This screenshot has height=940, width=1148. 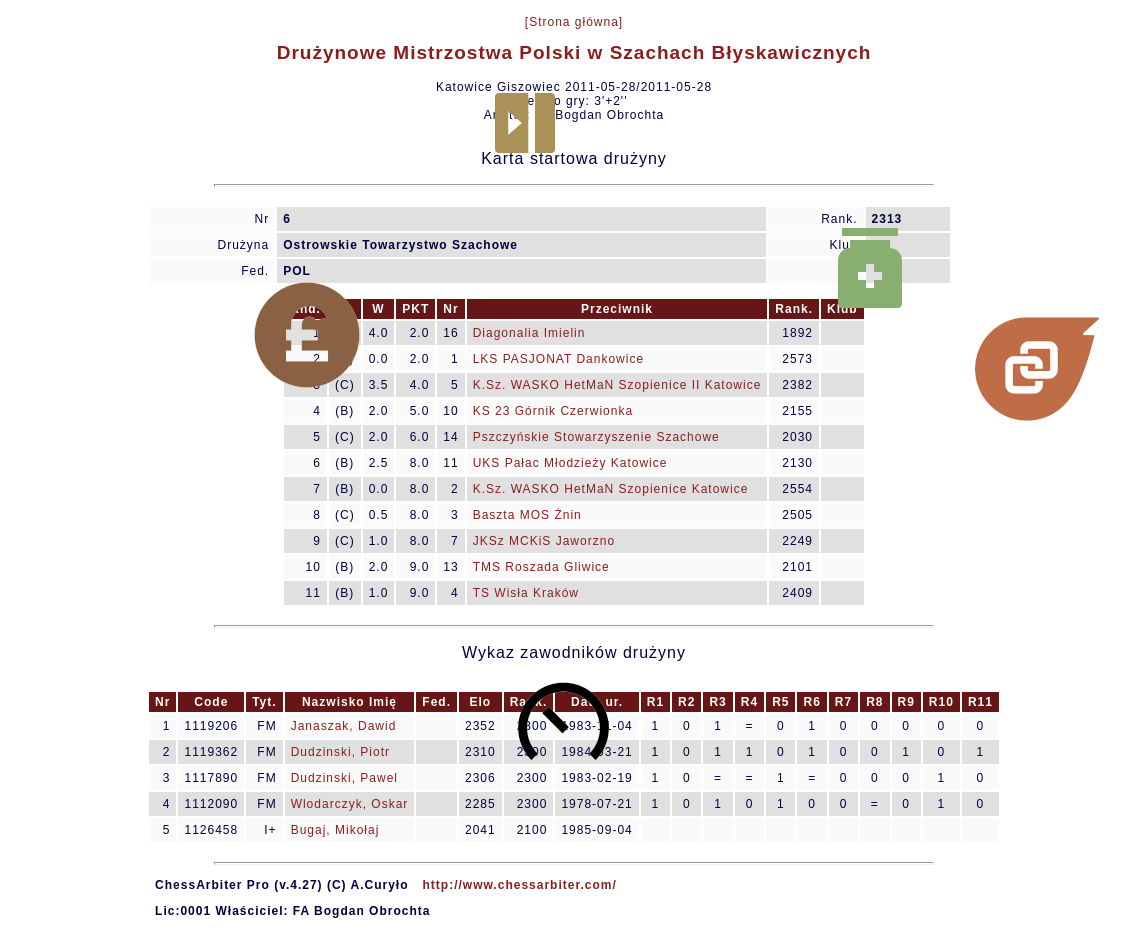 What do you see at coordinates (525, 123) in the screenshot?
I see `expand the sidebar panel` at bounding box center [525, 123].